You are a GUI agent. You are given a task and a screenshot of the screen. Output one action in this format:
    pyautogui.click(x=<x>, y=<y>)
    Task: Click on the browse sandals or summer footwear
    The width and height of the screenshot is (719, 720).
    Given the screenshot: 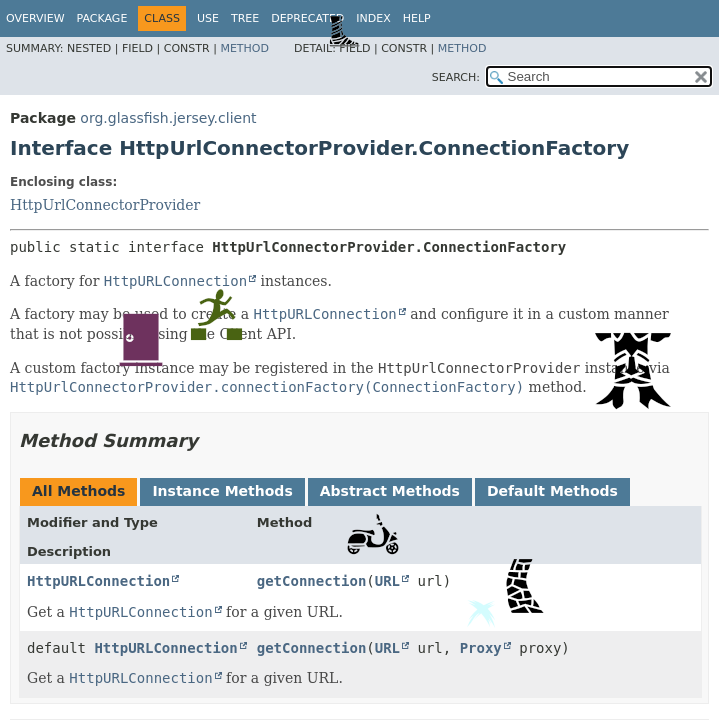 What is the action you would take?
    pyautogui.click(x=344, y=31)
    